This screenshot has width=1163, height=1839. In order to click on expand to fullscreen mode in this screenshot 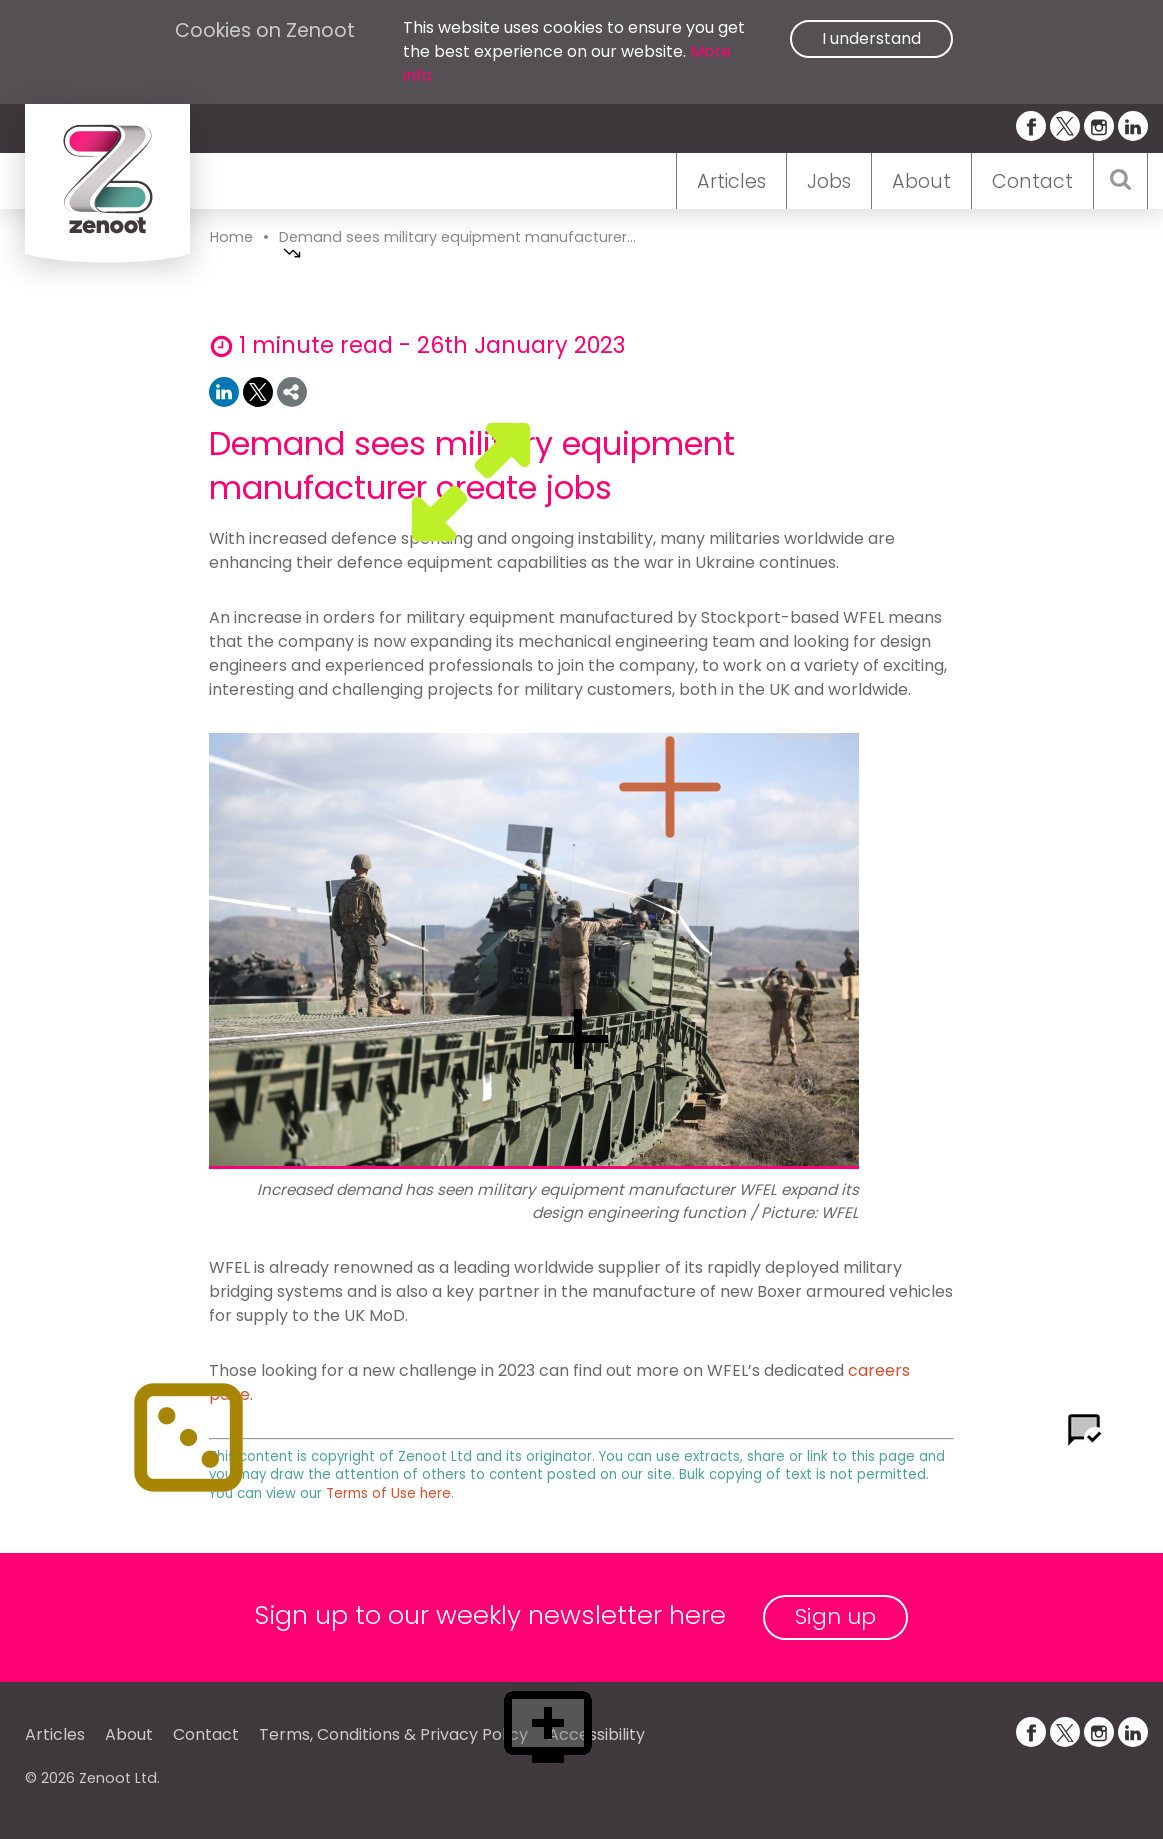, I will do `click(471, 482)`.